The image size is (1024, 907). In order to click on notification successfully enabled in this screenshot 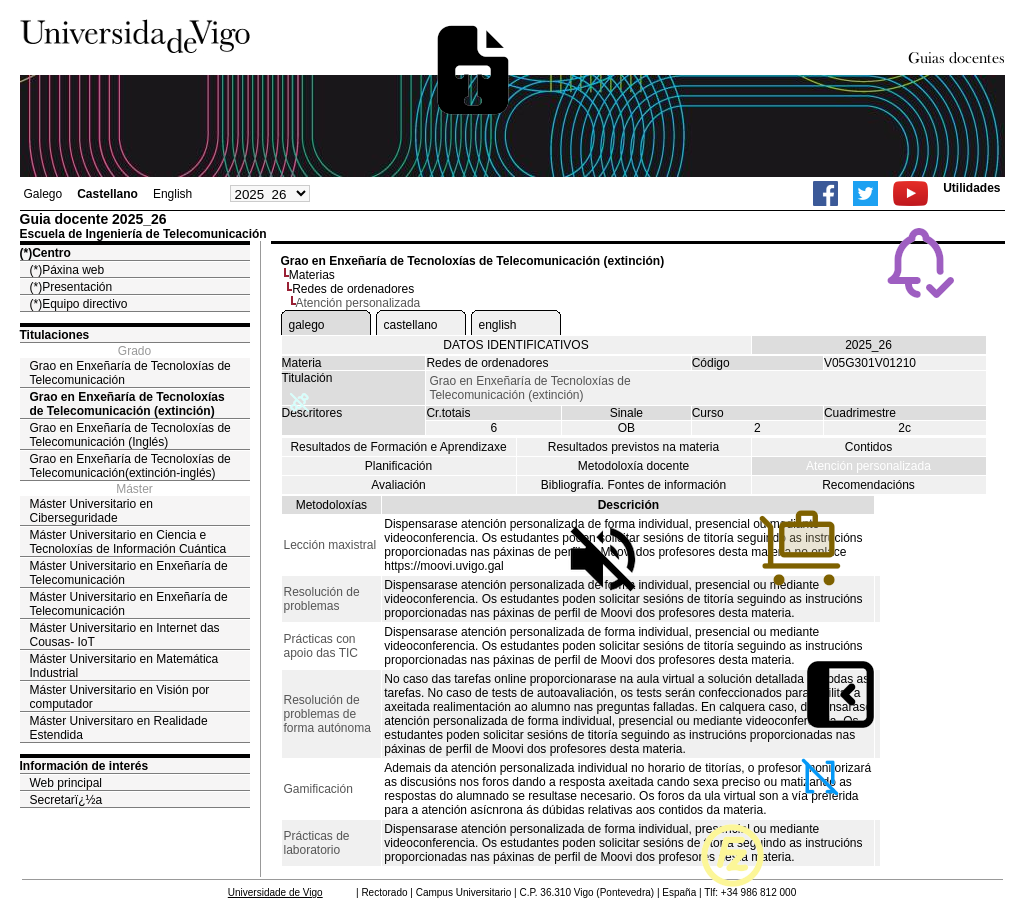, I will do `click(919, 263)`.